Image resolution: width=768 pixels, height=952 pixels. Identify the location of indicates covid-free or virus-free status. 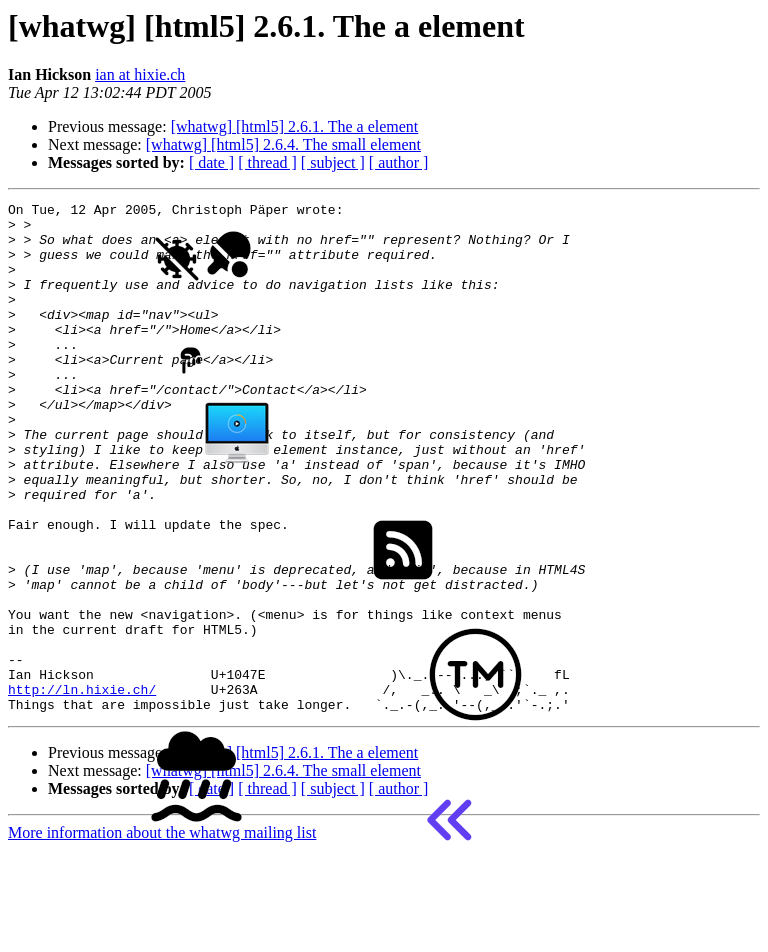
(177, 259).